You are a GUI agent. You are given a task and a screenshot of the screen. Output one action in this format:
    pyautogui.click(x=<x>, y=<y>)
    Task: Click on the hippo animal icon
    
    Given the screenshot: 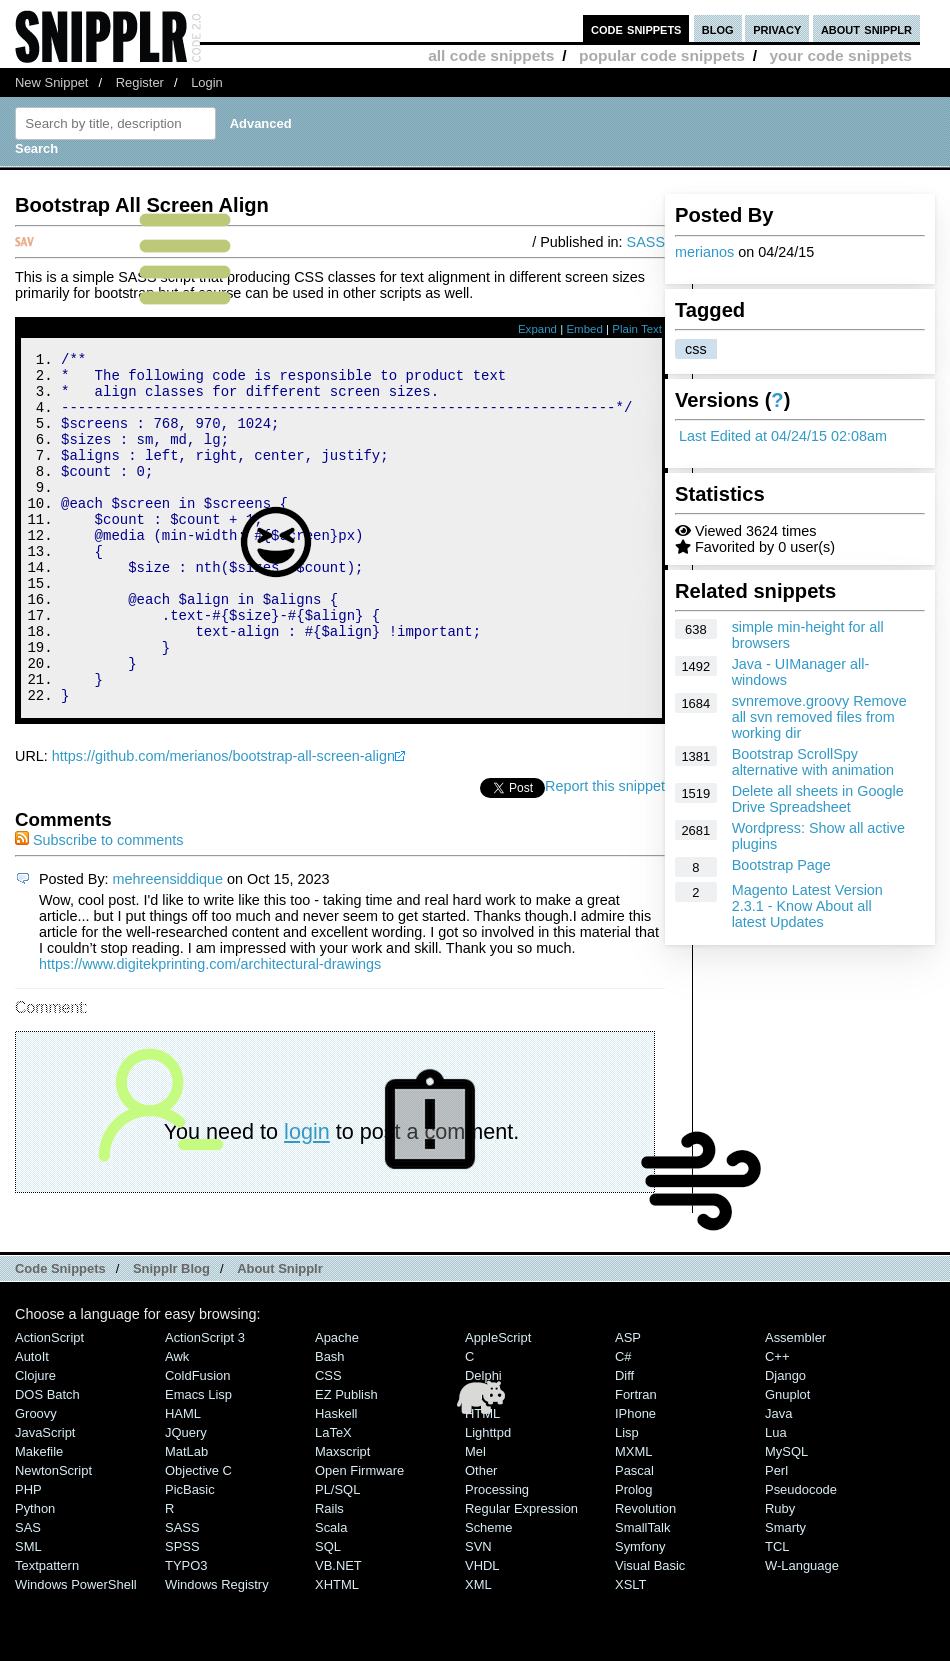 What is the action you would take?
    pyautogui.click(x=481, y=1397)
    